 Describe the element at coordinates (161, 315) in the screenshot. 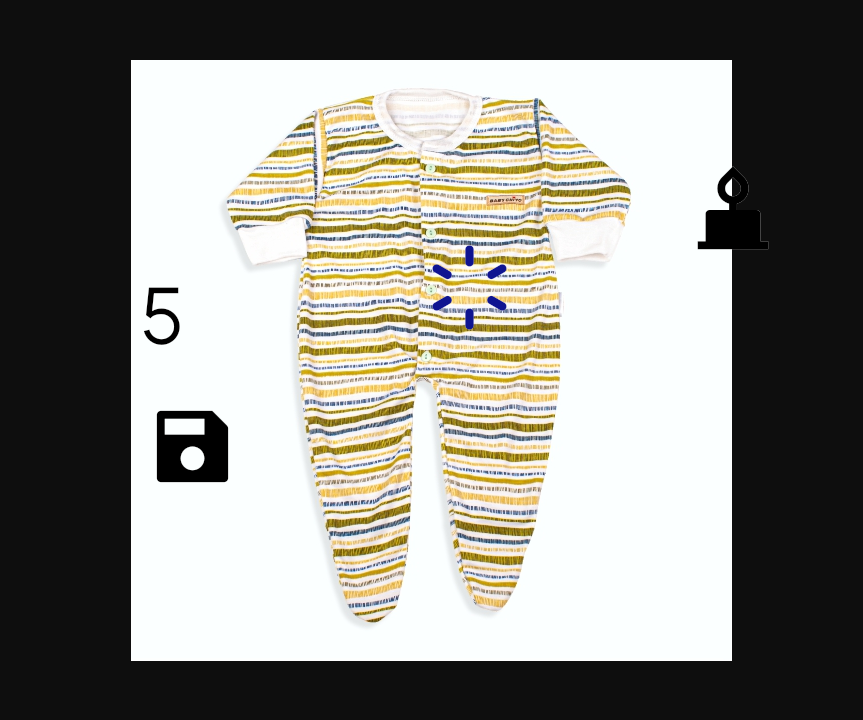

I see `indicates step 5 in a numbered sequence` at that location.